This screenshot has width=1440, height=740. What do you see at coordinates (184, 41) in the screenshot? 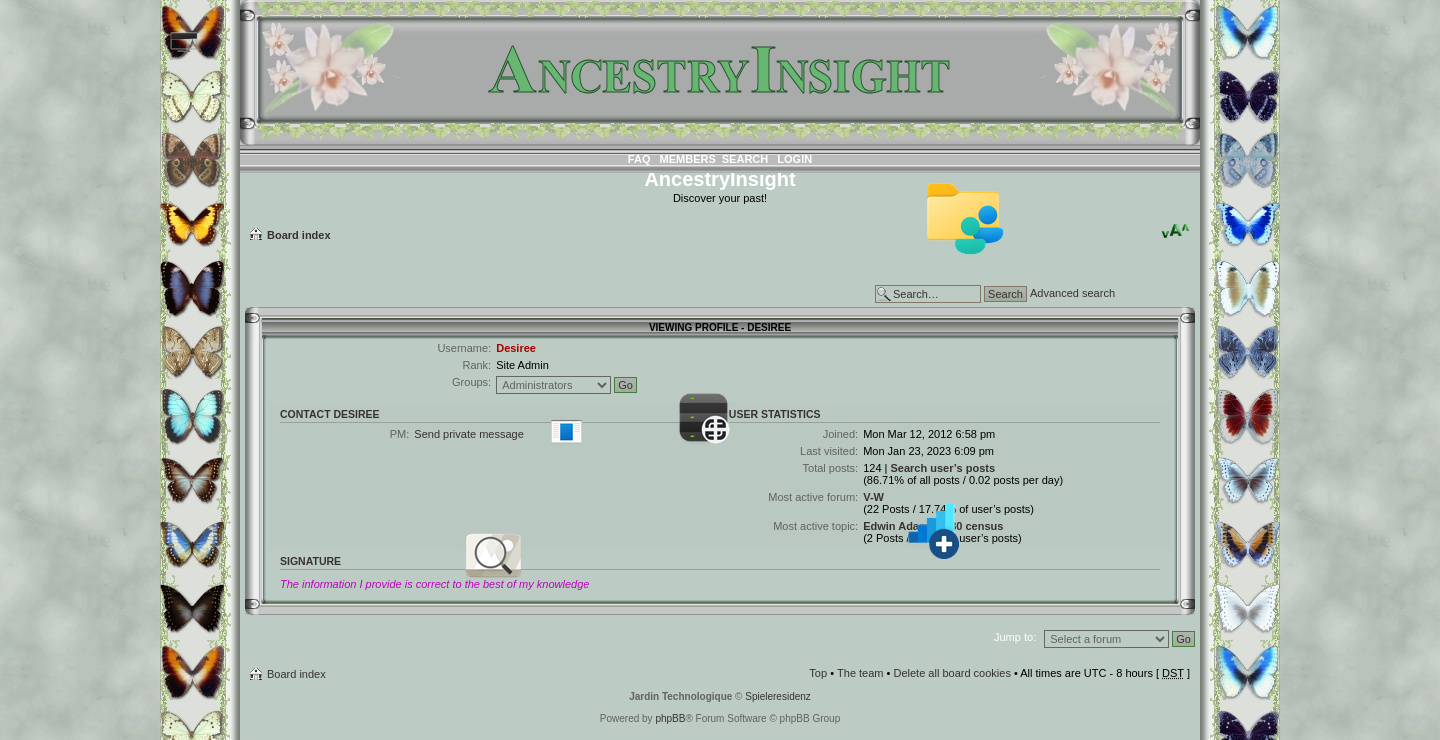
I see `access TV or display settings` at bounding box center [184, 41].